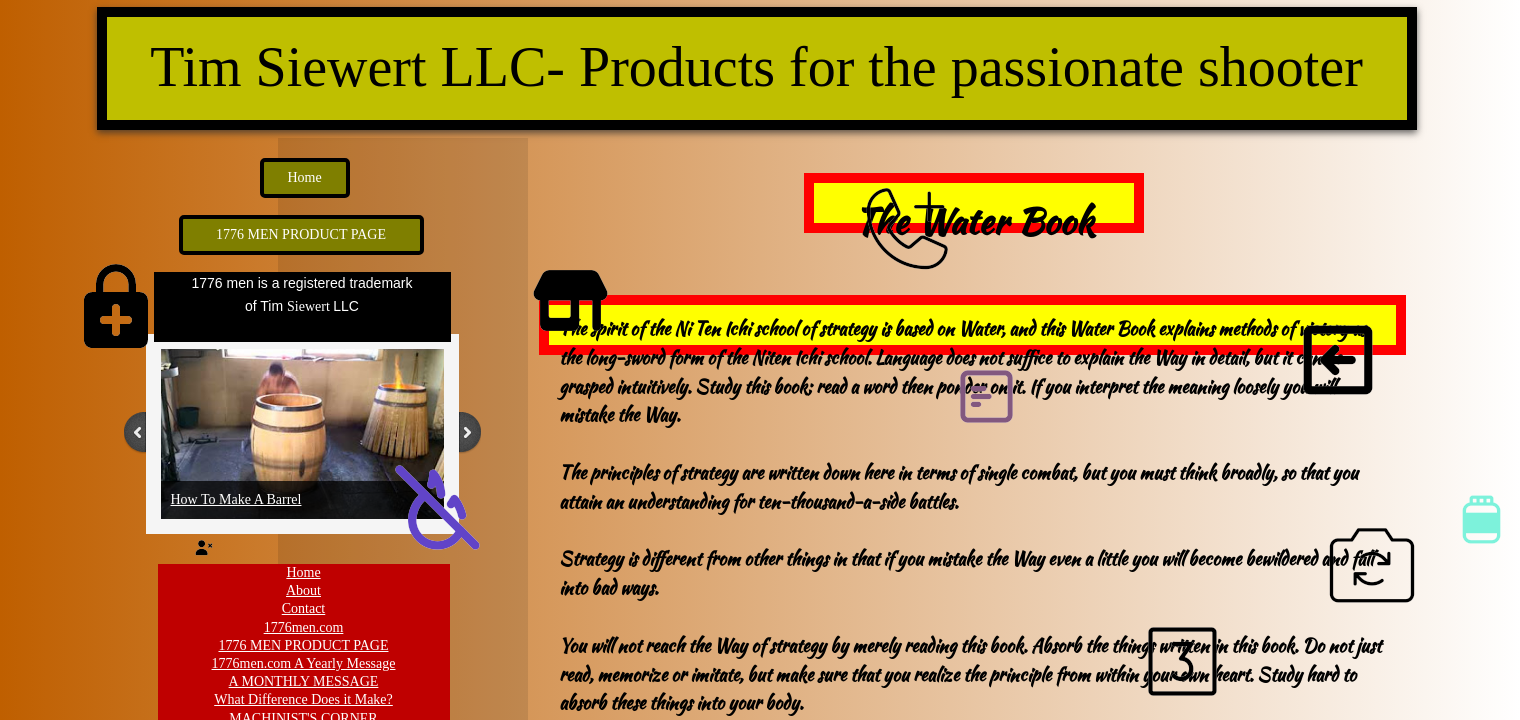 The height and width of the screenshot is (720, 1520). What do you see at coordinates (1372, 567) in the screenshot?
I see `switch between front and rear camera` at bounding box center [1372, 567].